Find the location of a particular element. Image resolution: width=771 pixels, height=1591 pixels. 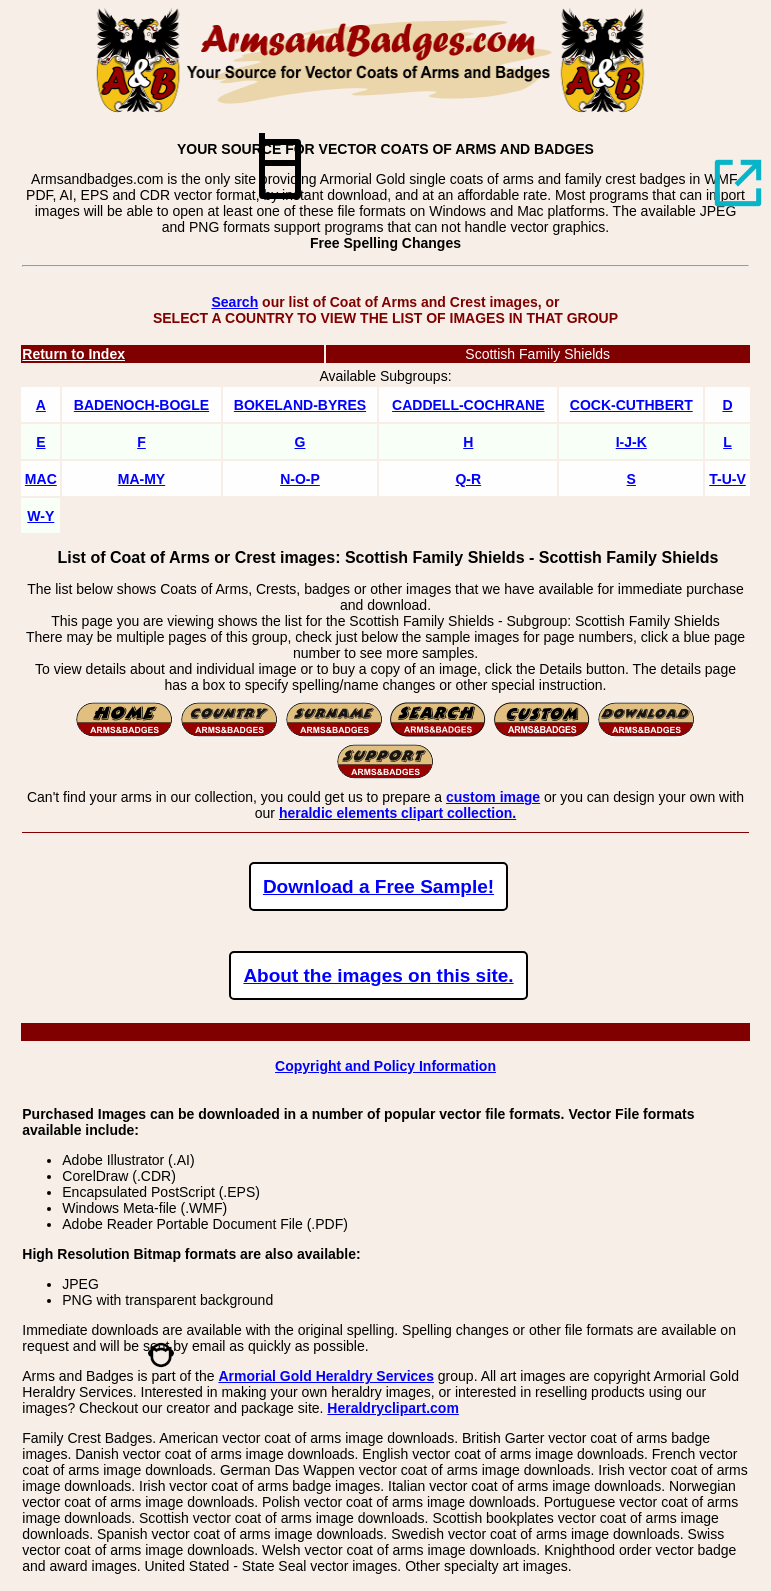

access mobile device settings is located at coordinates (280, 169).